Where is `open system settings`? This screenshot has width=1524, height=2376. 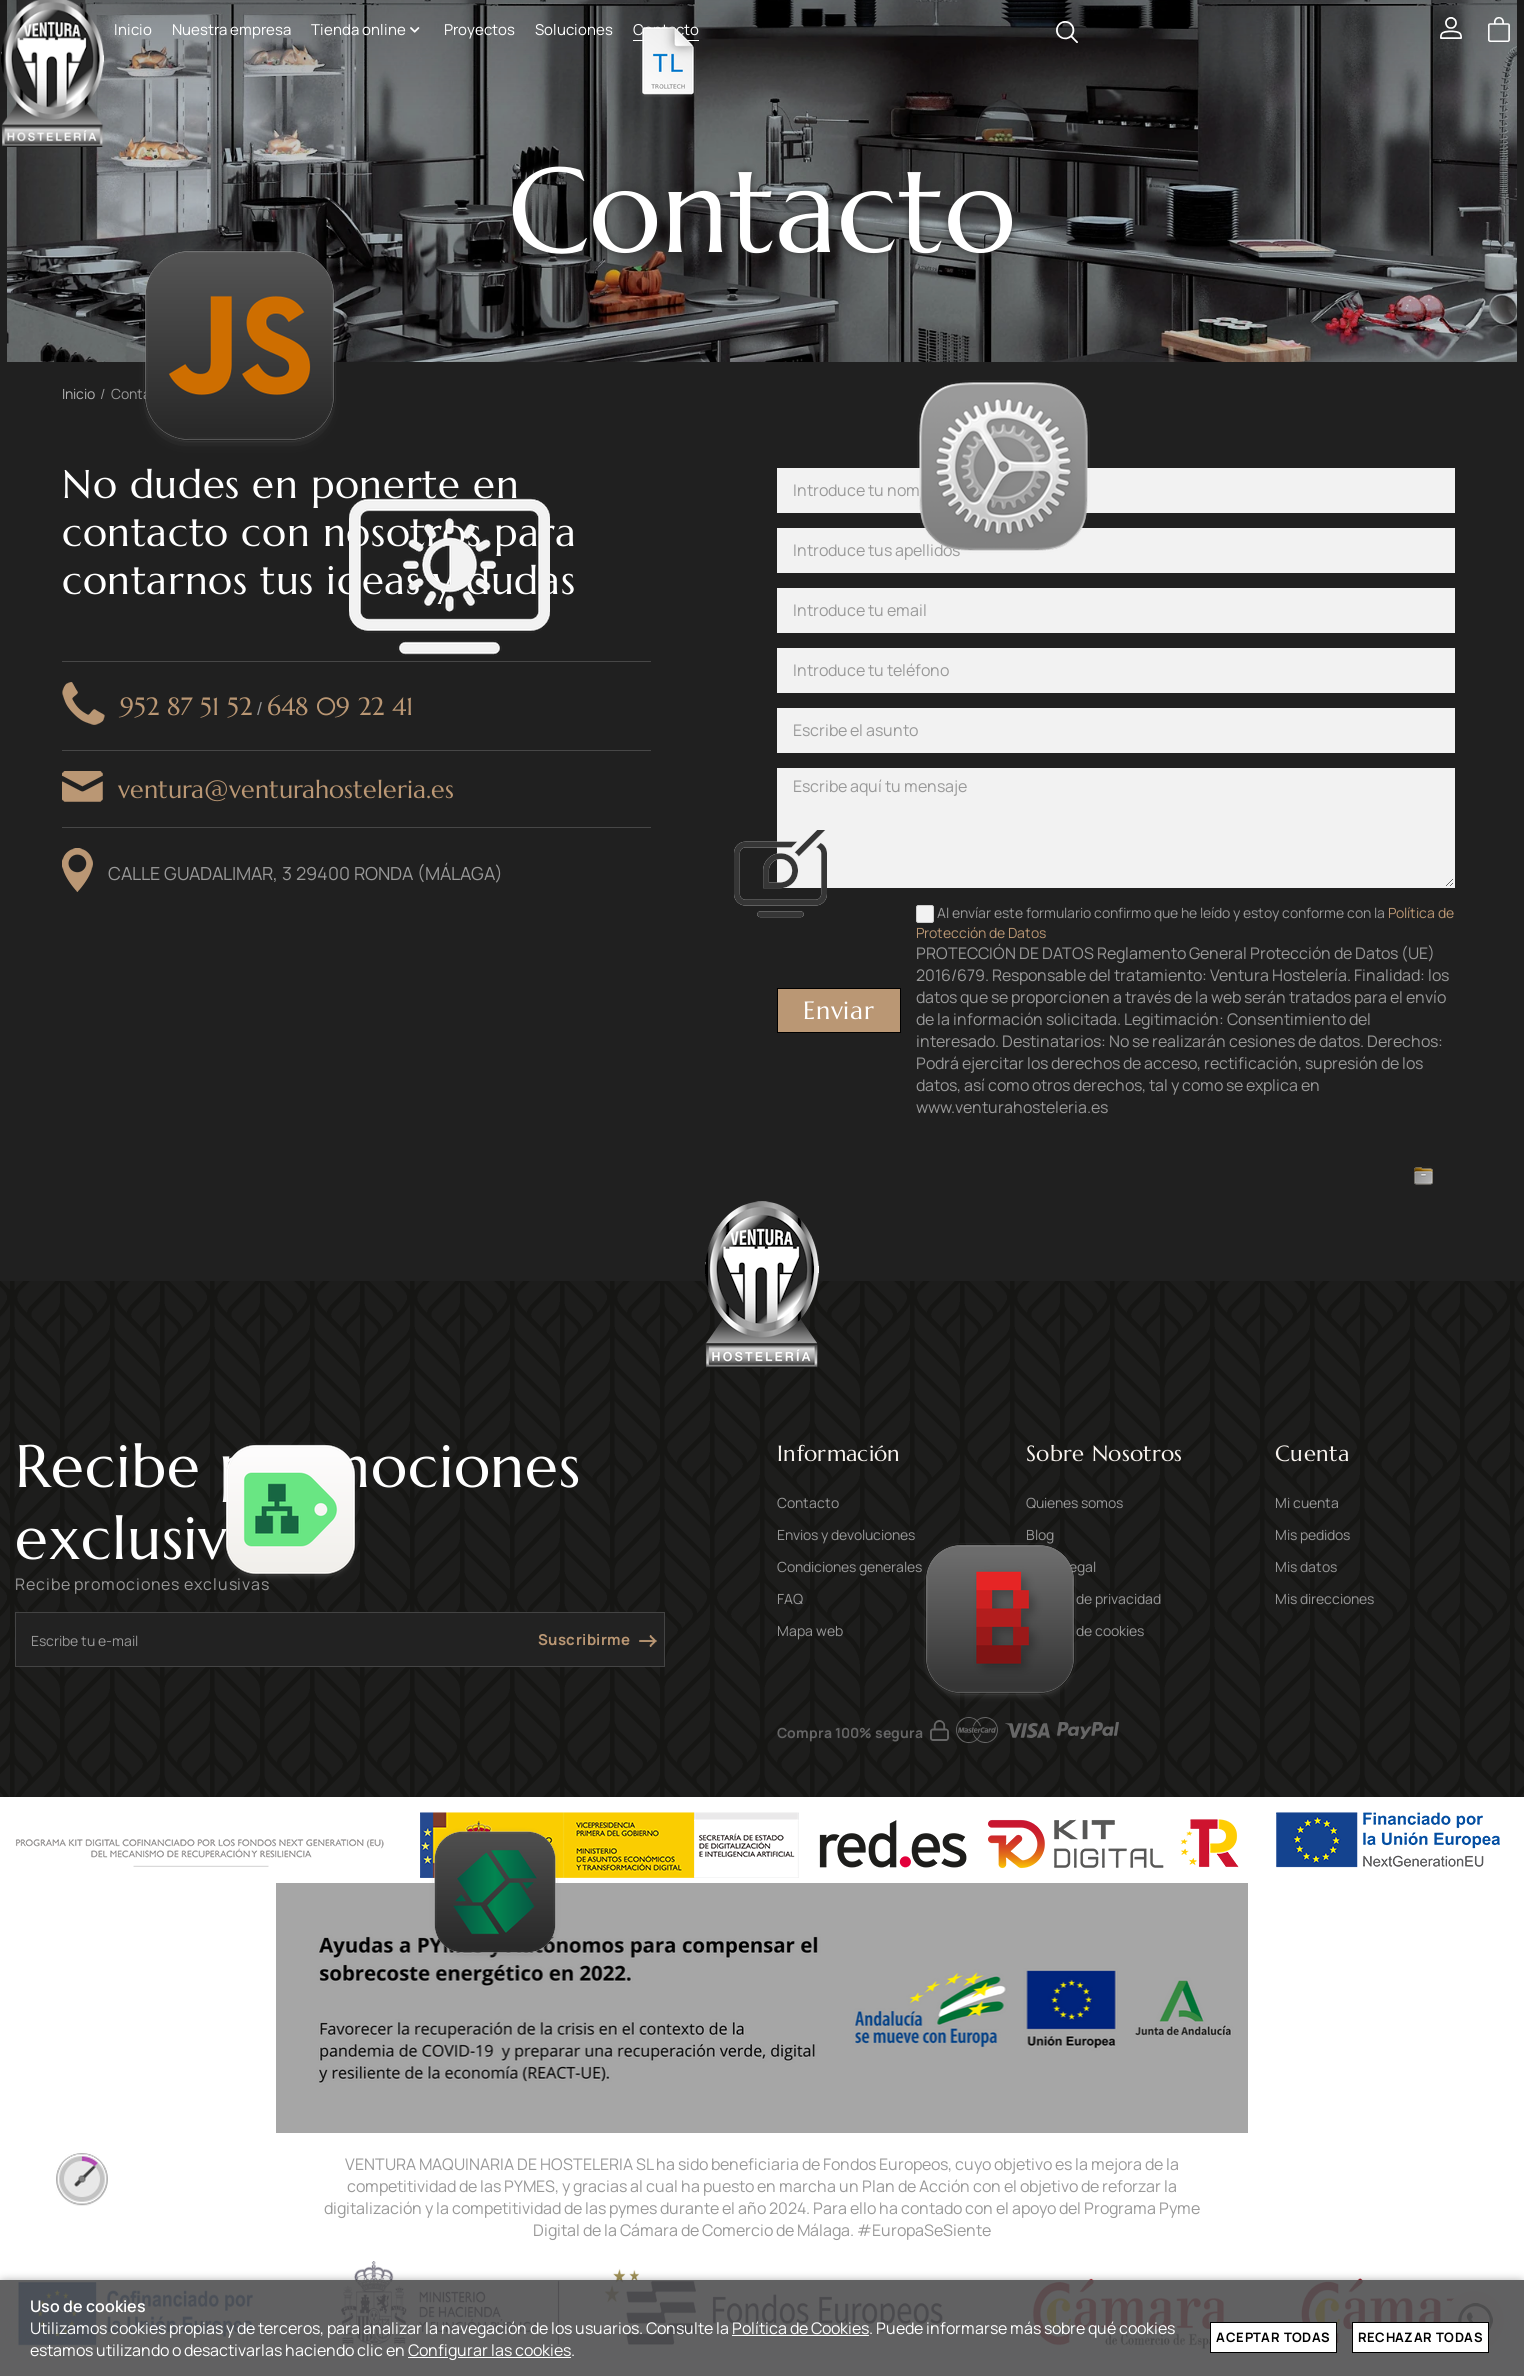 open system settings is located at coordinates (1003, 466).